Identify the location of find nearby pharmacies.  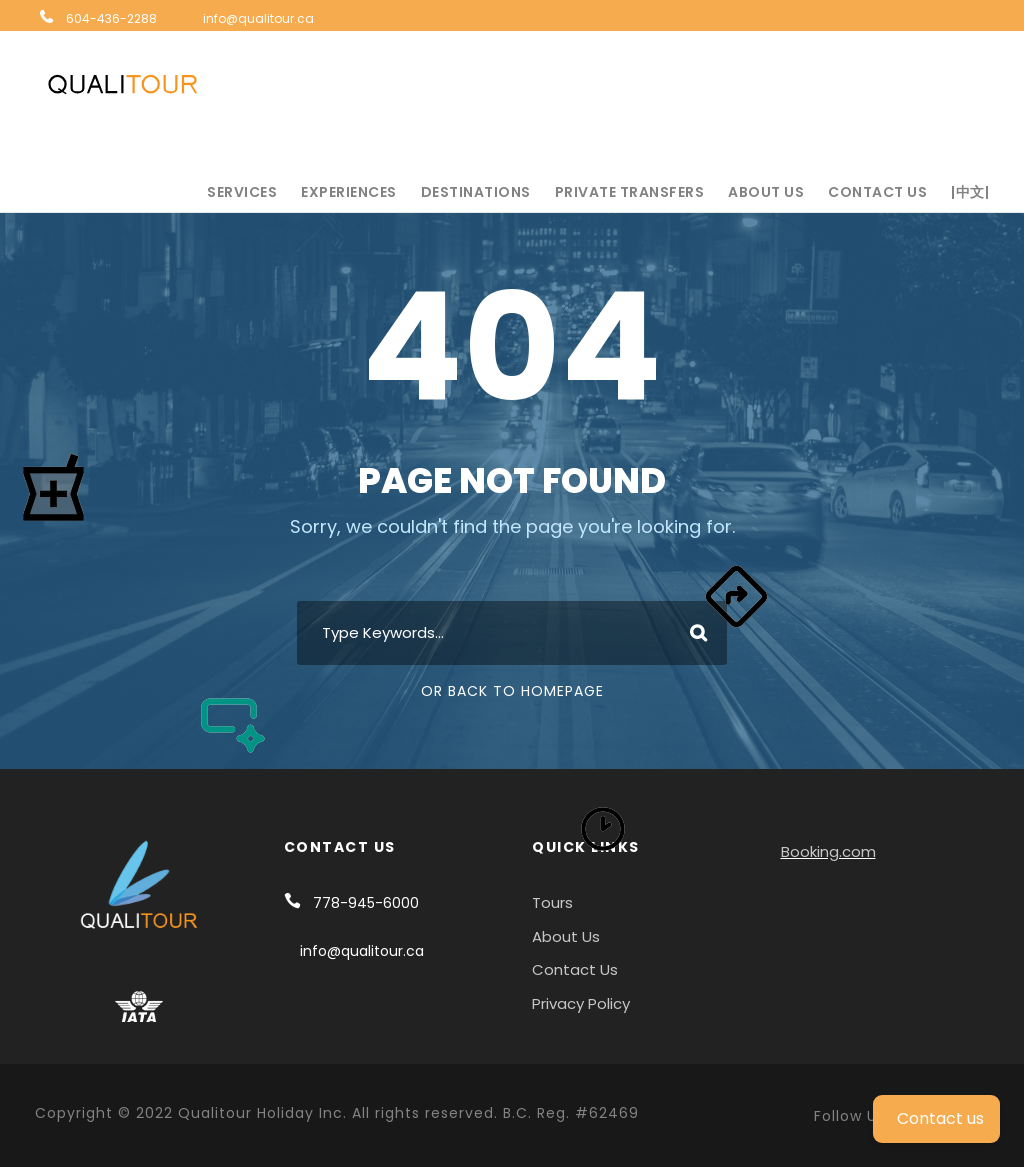
(53, 490).